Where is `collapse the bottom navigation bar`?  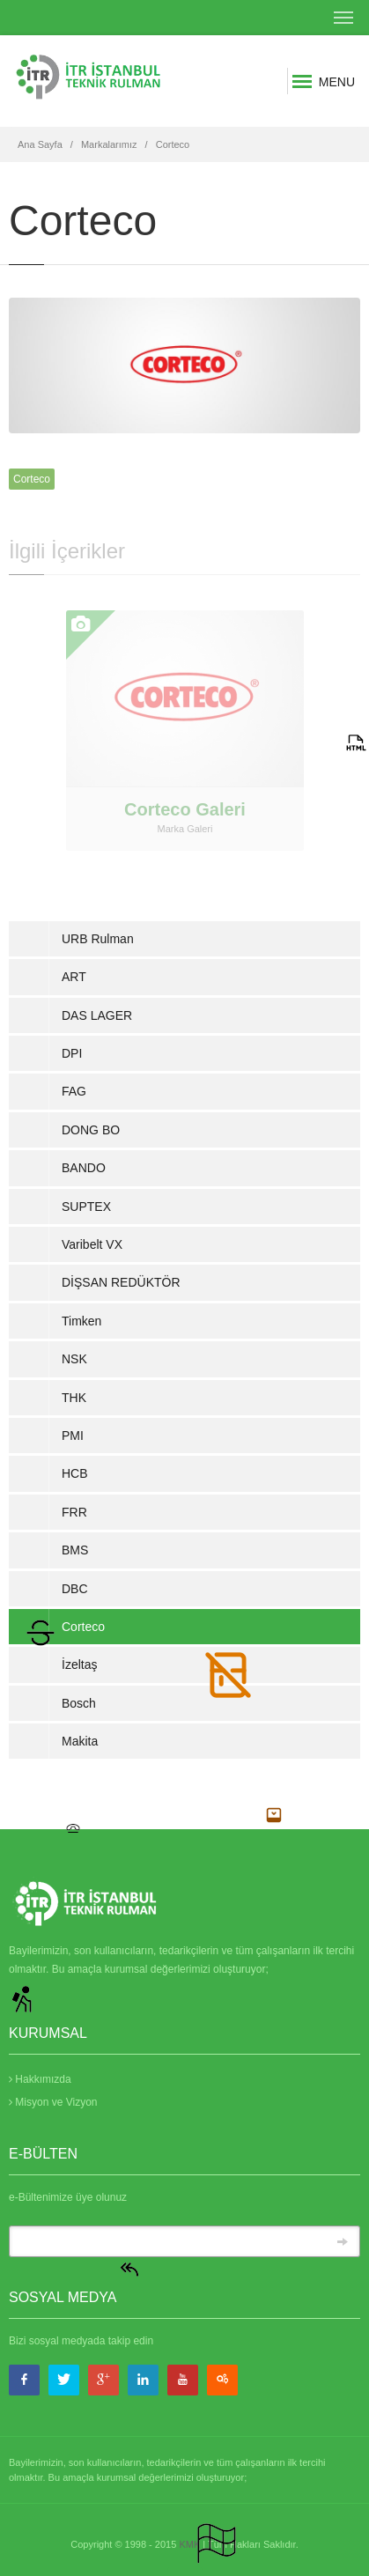
collapse the bottom navigation bar is located at coordinates (274, 1815).